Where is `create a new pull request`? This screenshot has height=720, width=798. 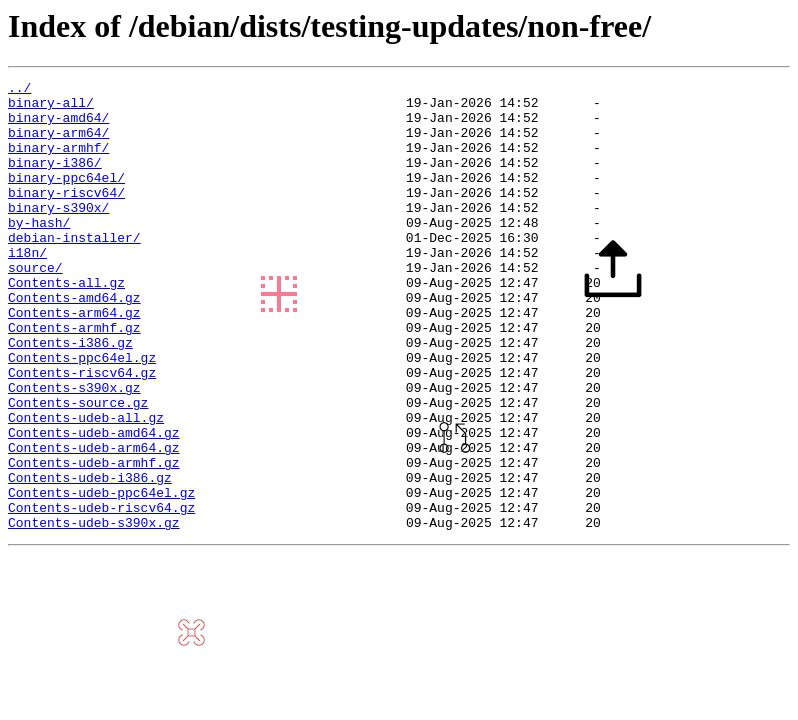 create a new pull request is located at coordinates (453, 437).